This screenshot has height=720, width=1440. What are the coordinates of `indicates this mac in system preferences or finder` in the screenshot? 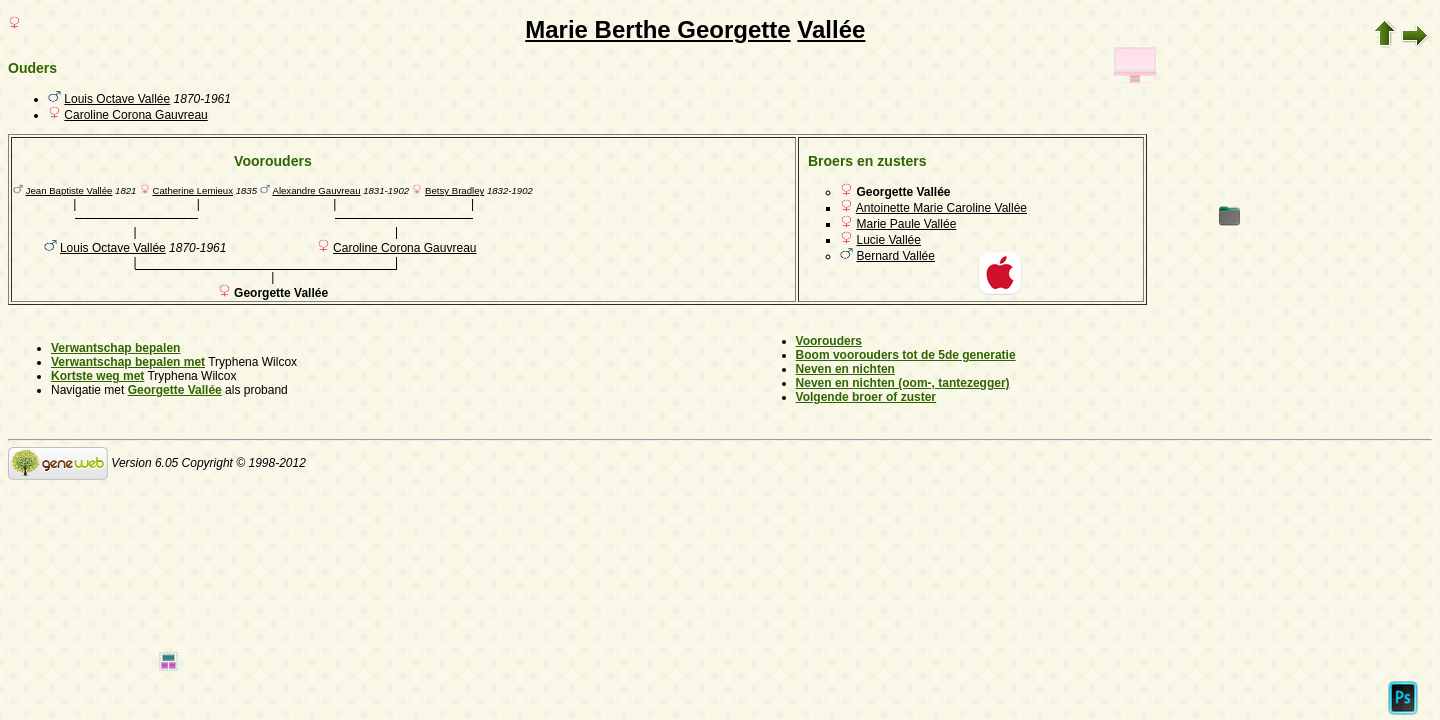 It's located at (1135, 64).